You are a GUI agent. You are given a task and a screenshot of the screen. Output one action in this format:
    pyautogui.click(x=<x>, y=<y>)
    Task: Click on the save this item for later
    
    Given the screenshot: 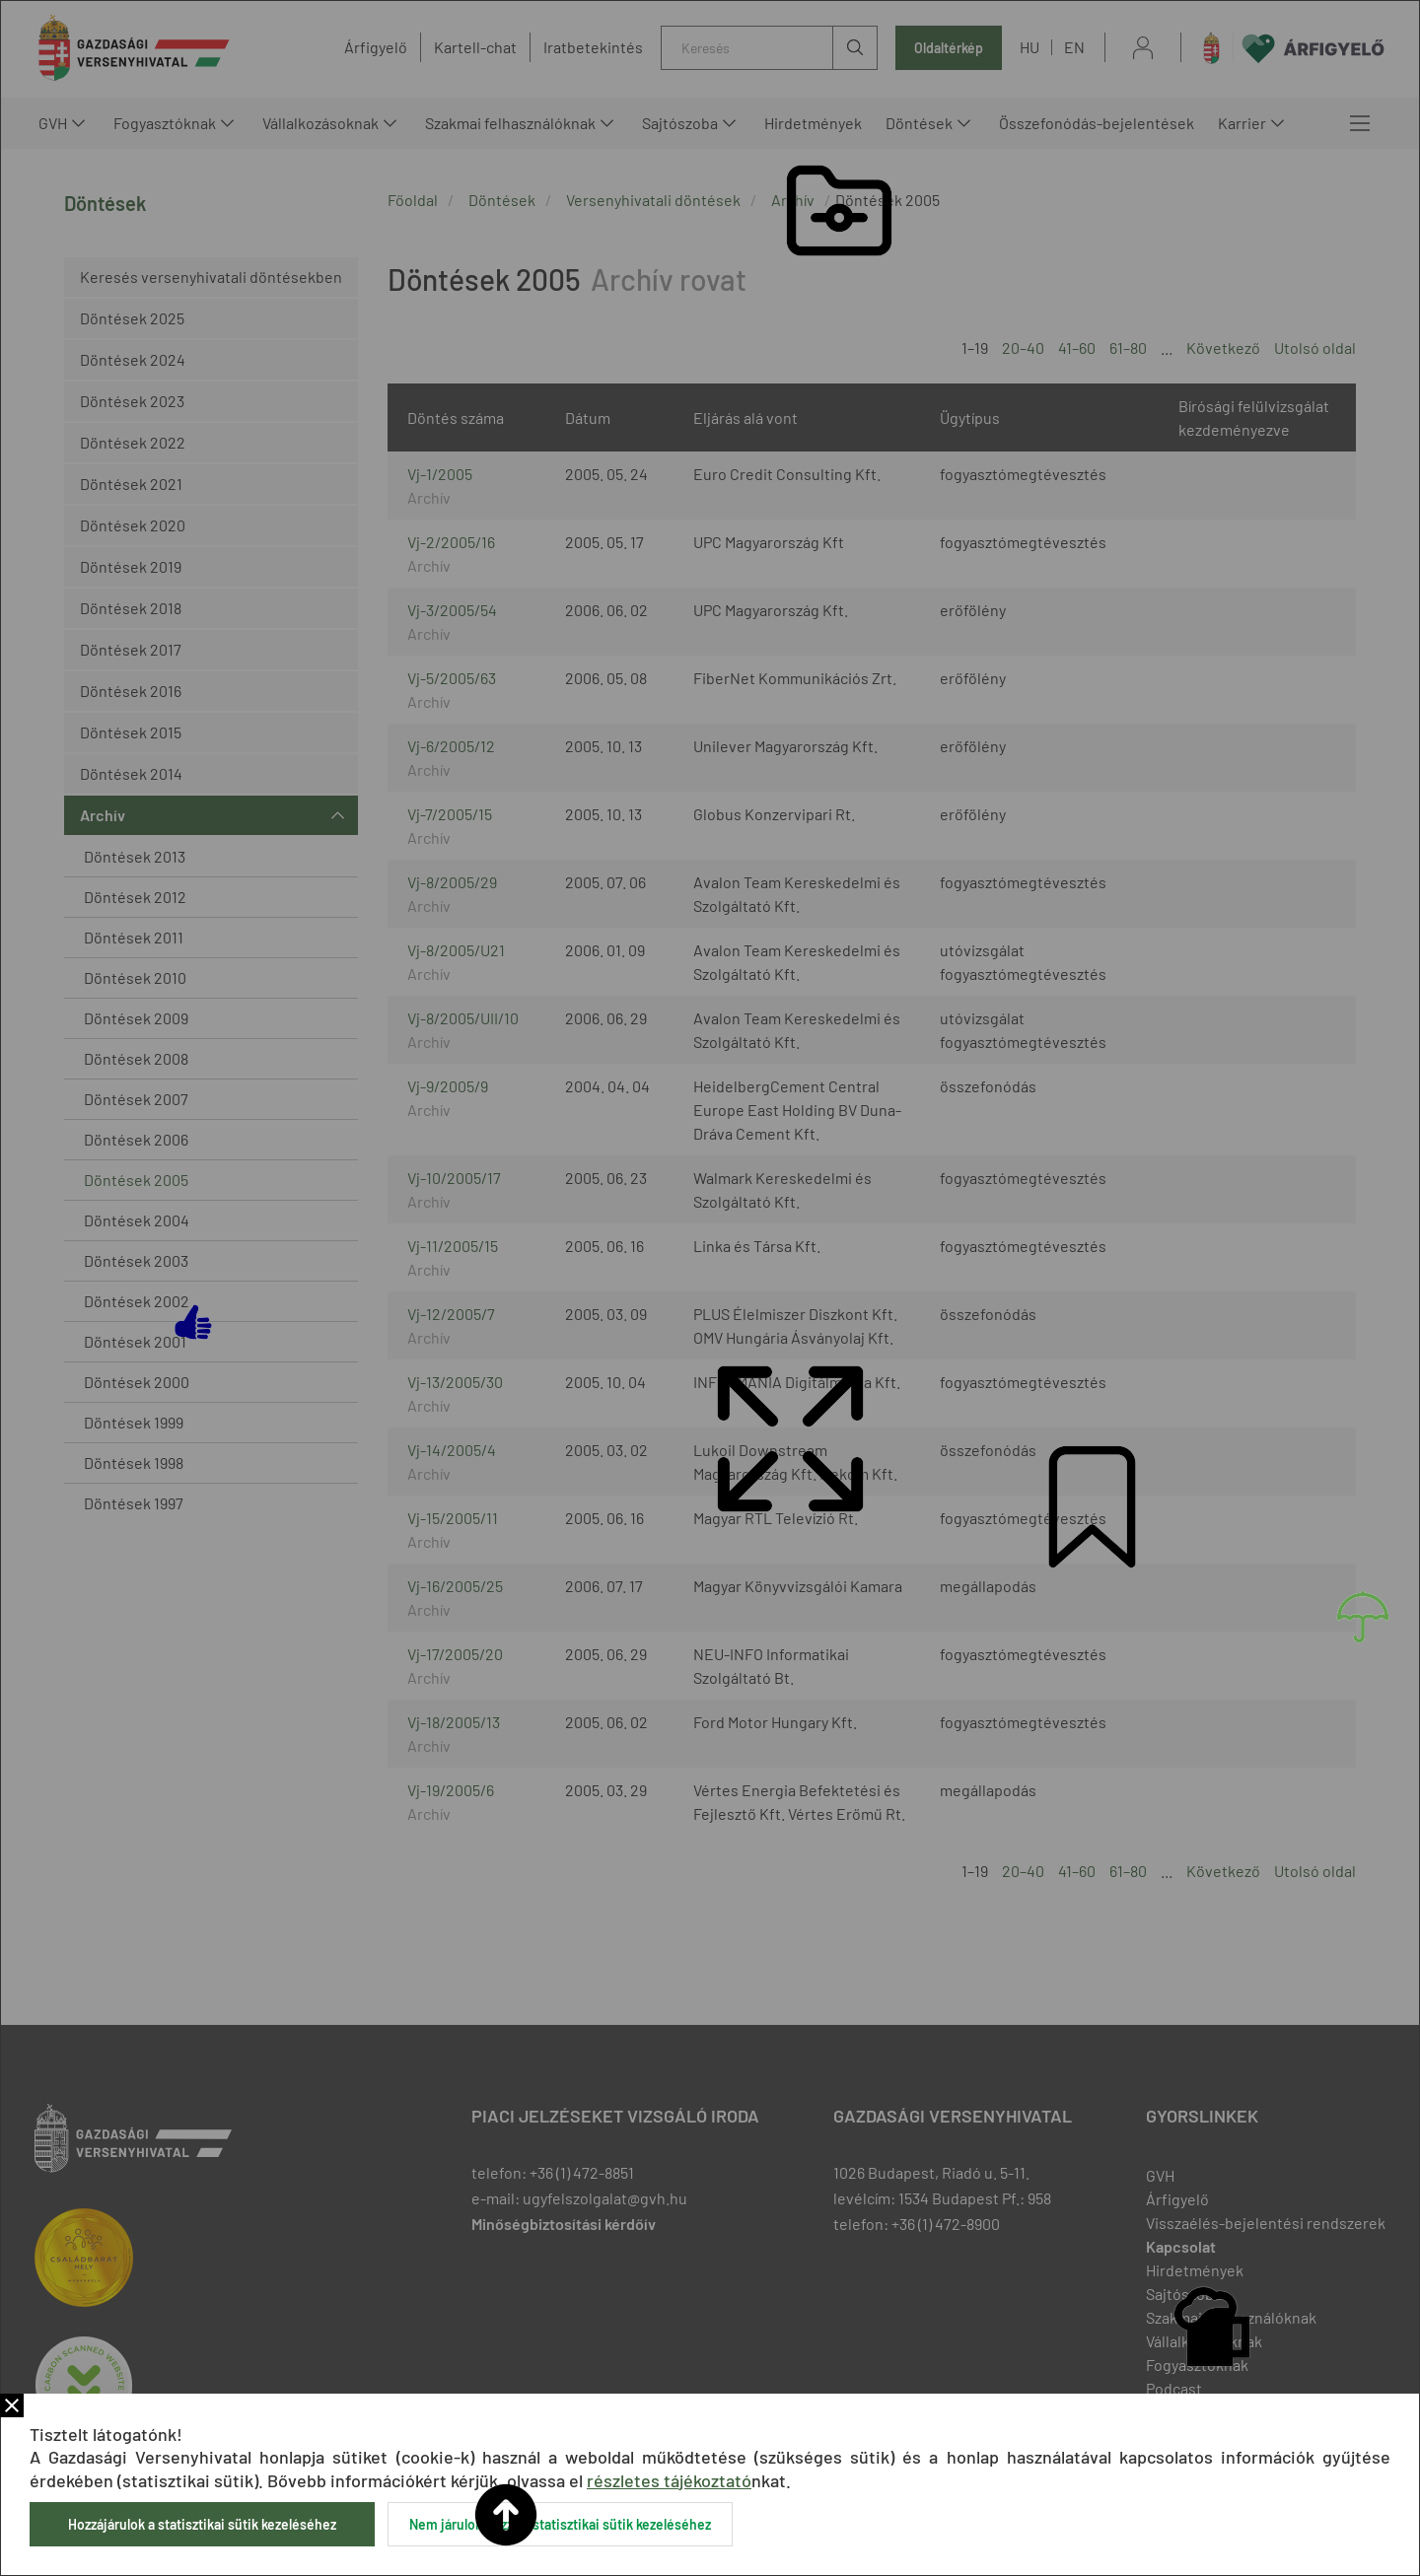 What is the action you would take?
    pyautogui.click(x=1092, y=1506)
    